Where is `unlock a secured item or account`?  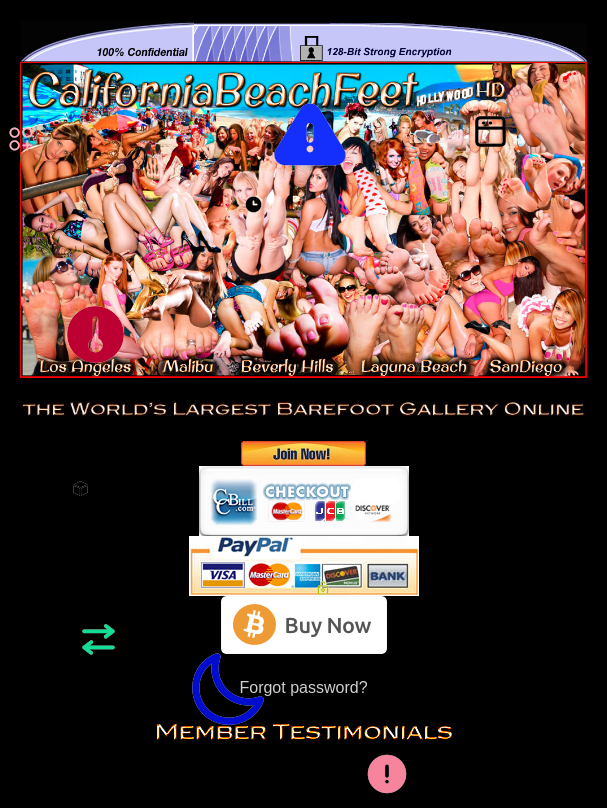
unlock a secured item or account is located at coordinates (323, 588).